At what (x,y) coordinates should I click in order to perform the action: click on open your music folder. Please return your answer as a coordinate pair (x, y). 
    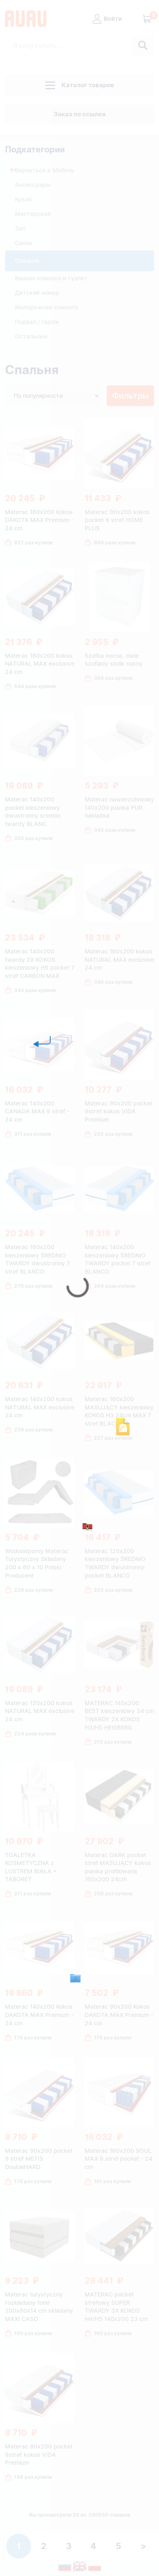
    Looking at the image, I should click on (75, 1978).